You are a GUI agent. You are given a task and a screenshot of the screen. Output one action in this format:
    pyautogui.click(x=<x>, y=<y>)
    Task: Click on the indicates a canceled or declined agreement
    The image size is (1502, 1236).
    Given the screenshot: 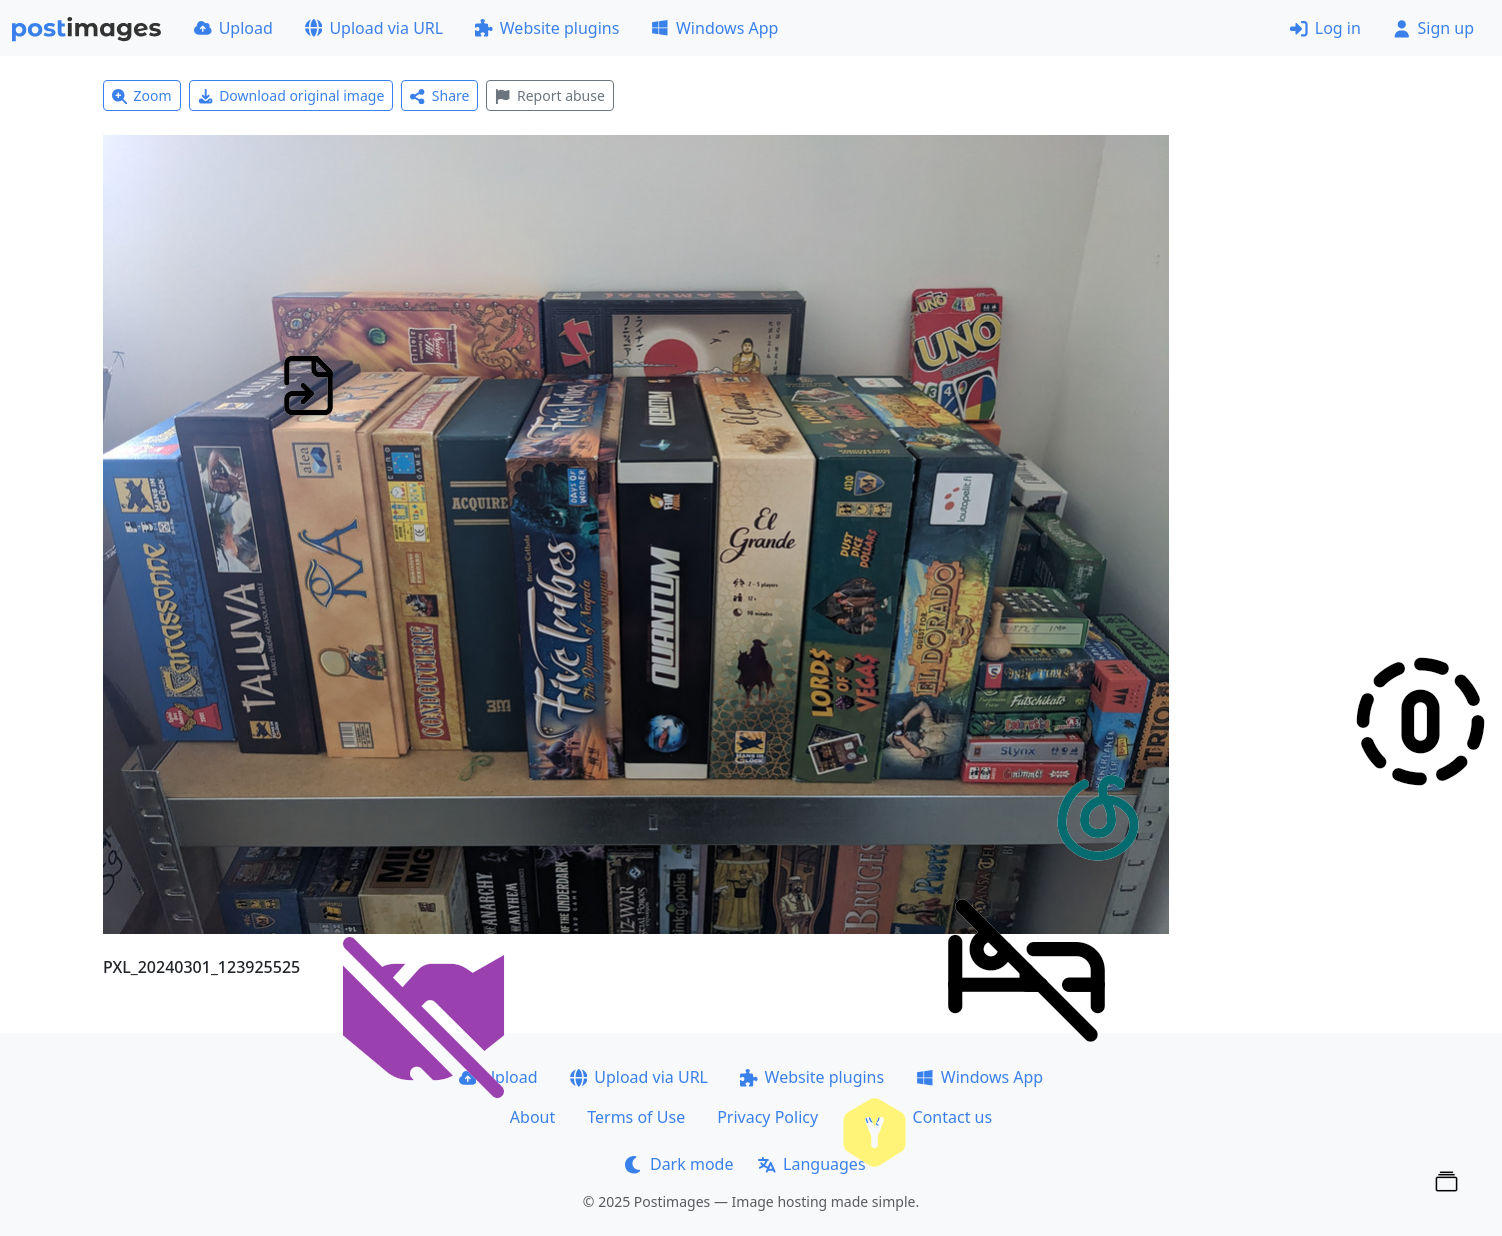 What is the action you would take?
    pyautogui.click(x=423, y=1017)
    